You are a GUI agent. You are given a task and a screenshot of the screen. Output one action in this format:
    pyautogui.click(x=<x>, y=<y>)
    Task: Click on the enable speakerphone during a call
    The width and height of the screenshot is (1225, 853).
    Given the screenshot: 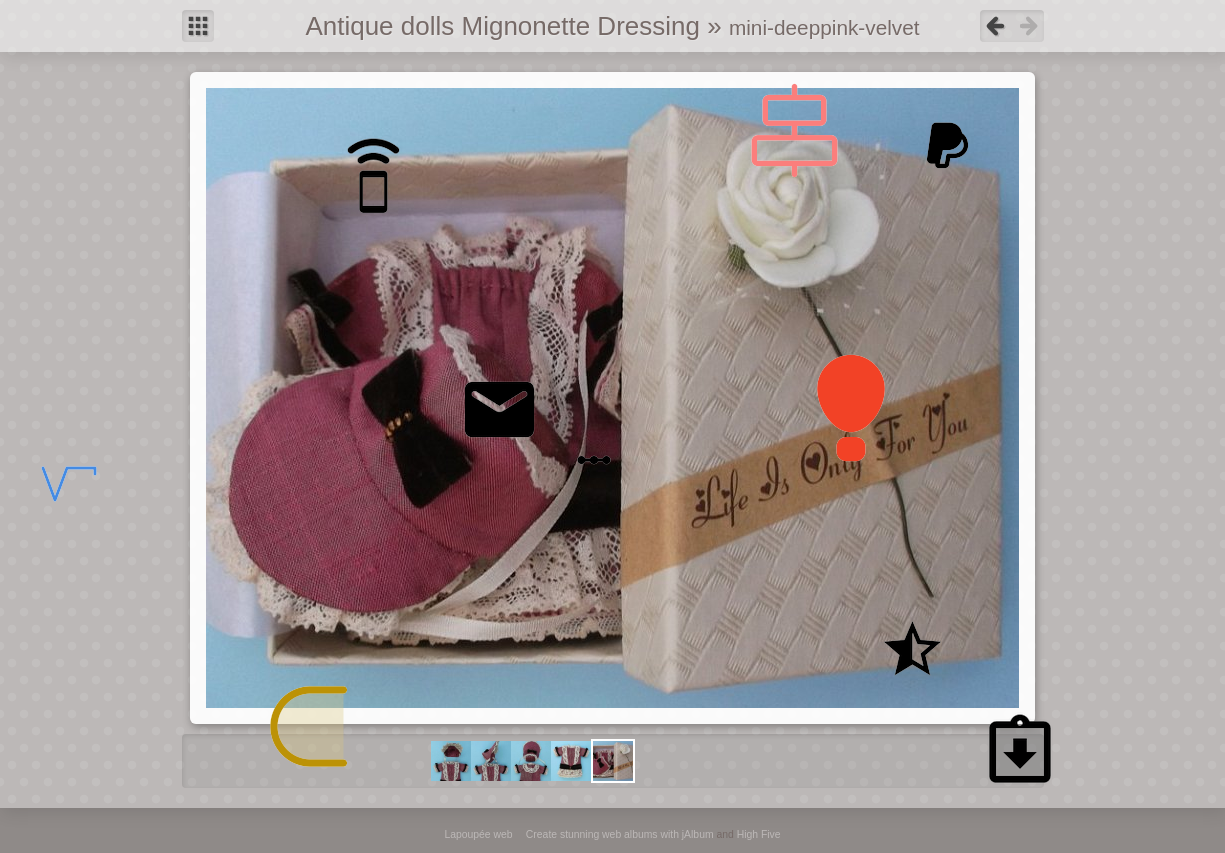 What is the action you would take?
    pyautogui.click(x=373, y=177)
    